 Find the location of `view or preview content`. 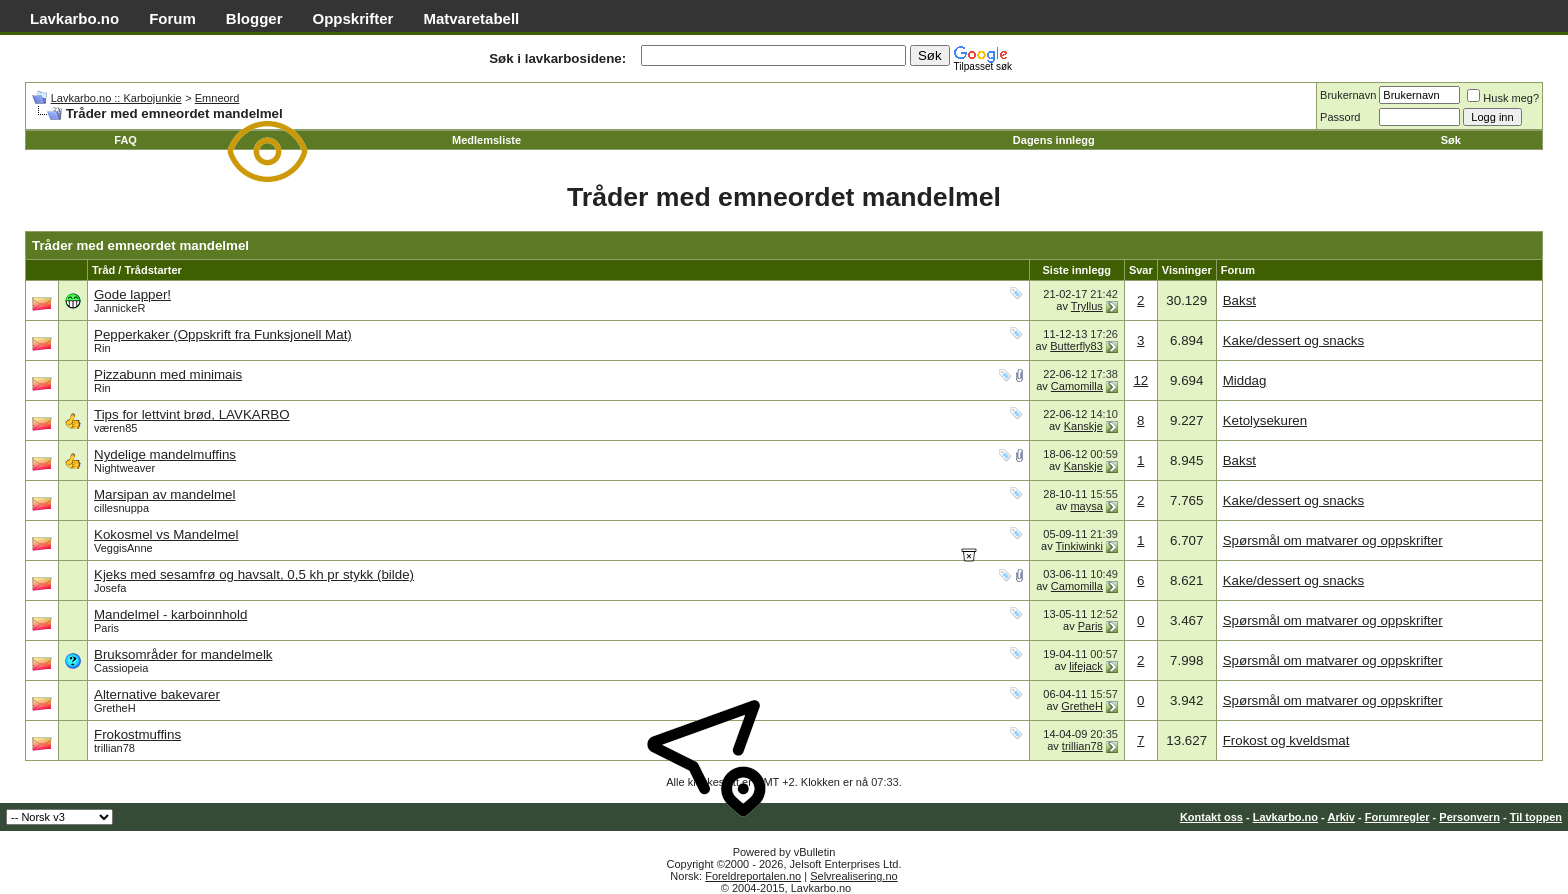

view or preview content is located at coordinates (267, 151).